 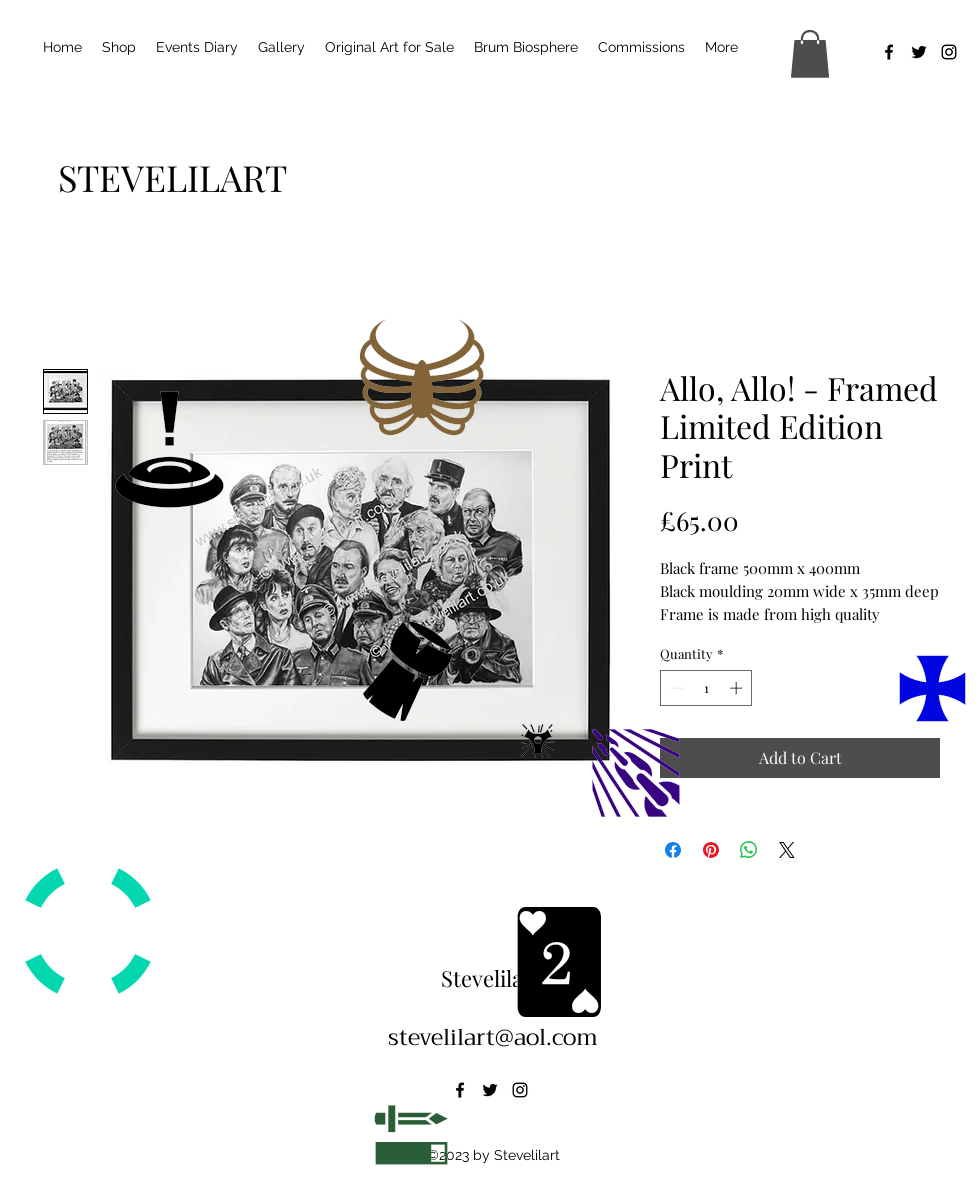 I want to click on indicates an achievement or military-style badge, so click(x=932, y=688).